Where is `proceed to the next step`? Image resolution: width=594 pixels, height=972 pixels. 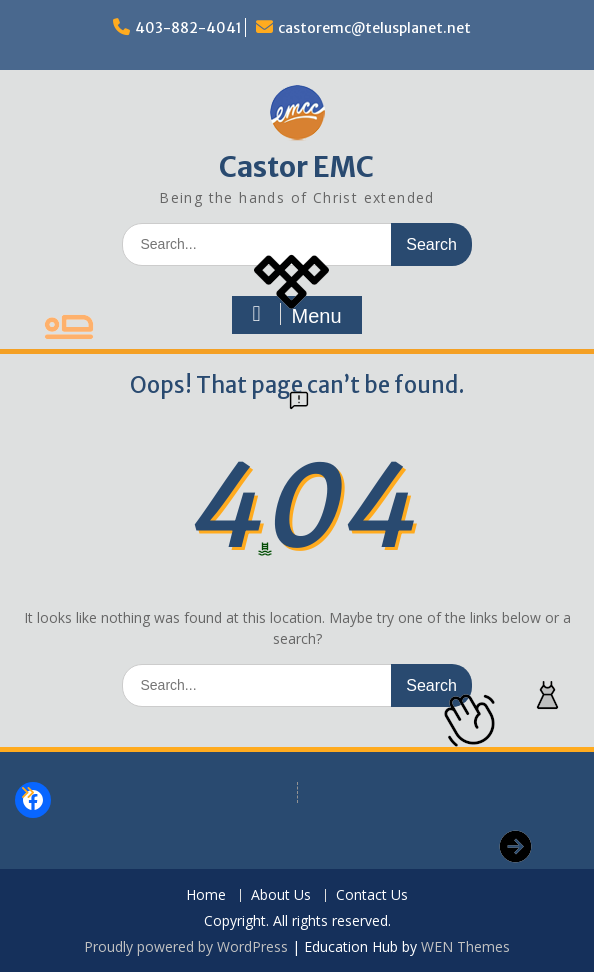
proceed to the next step is located at coordinates (515, 846).